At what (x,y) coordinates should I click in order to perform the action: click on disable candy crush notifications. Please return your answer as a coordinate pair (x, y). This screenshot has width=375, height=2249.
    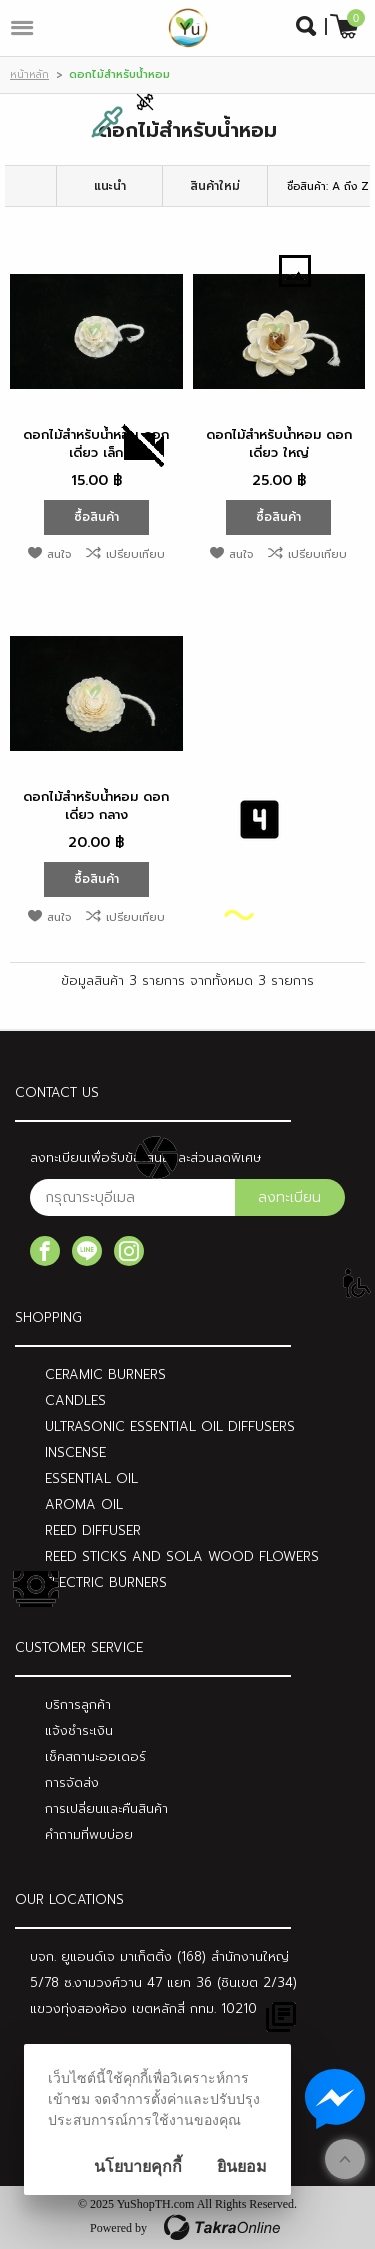
    Looking at the image, I should click on (145, 102).